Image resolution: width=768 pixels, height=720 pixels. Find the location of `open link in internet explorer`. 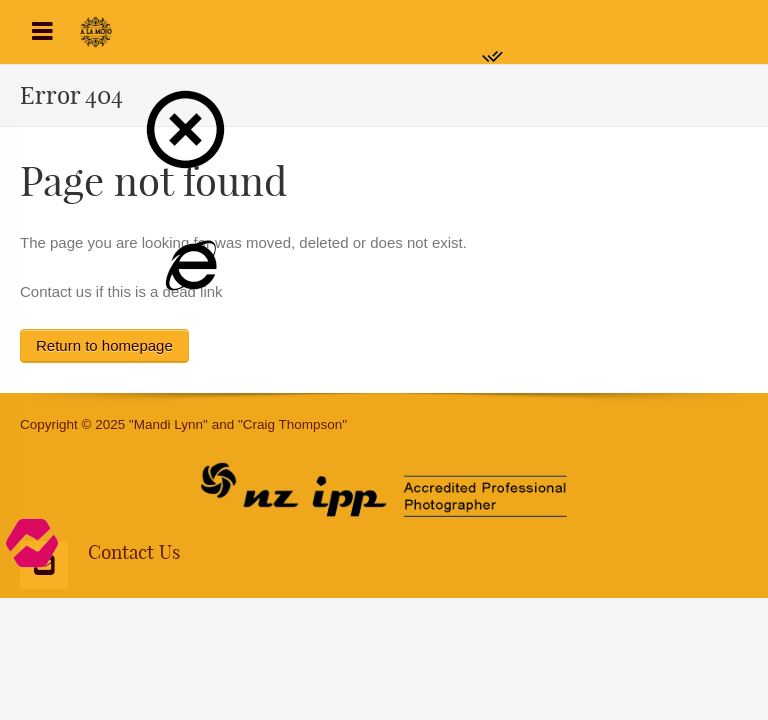

open link in internet explorer is located at coordinates (192, 266).